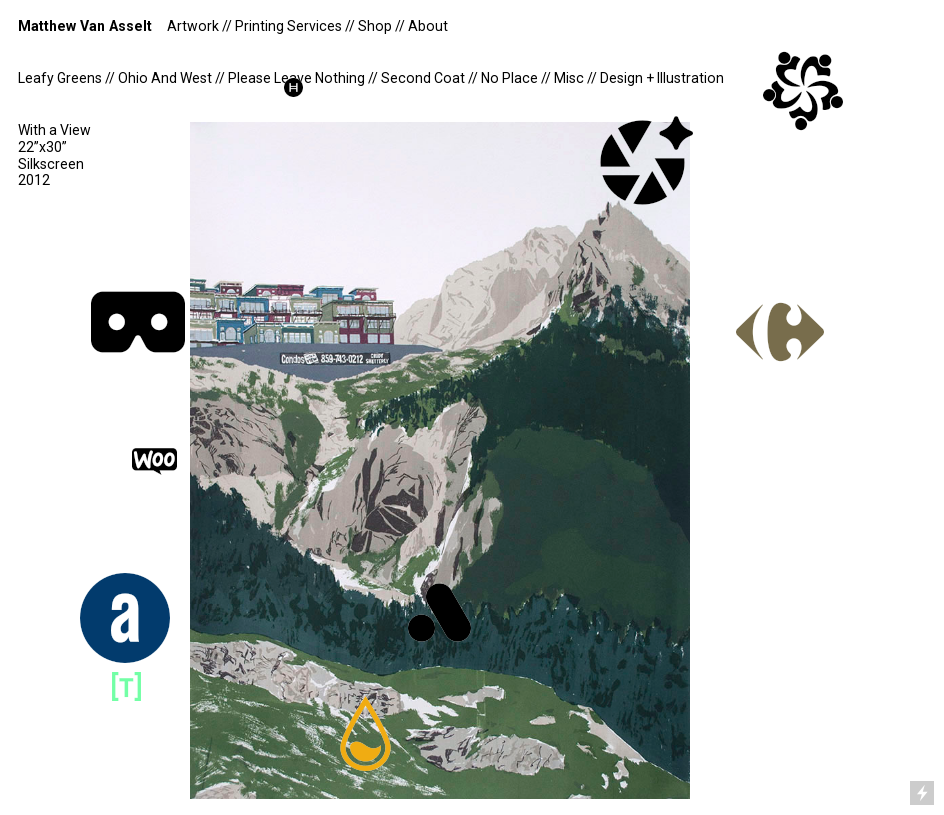  Describe the element at coordinates (154, 461) in the screenshot. I see `WooCommerce logo - access your online store dashboard` at that location.